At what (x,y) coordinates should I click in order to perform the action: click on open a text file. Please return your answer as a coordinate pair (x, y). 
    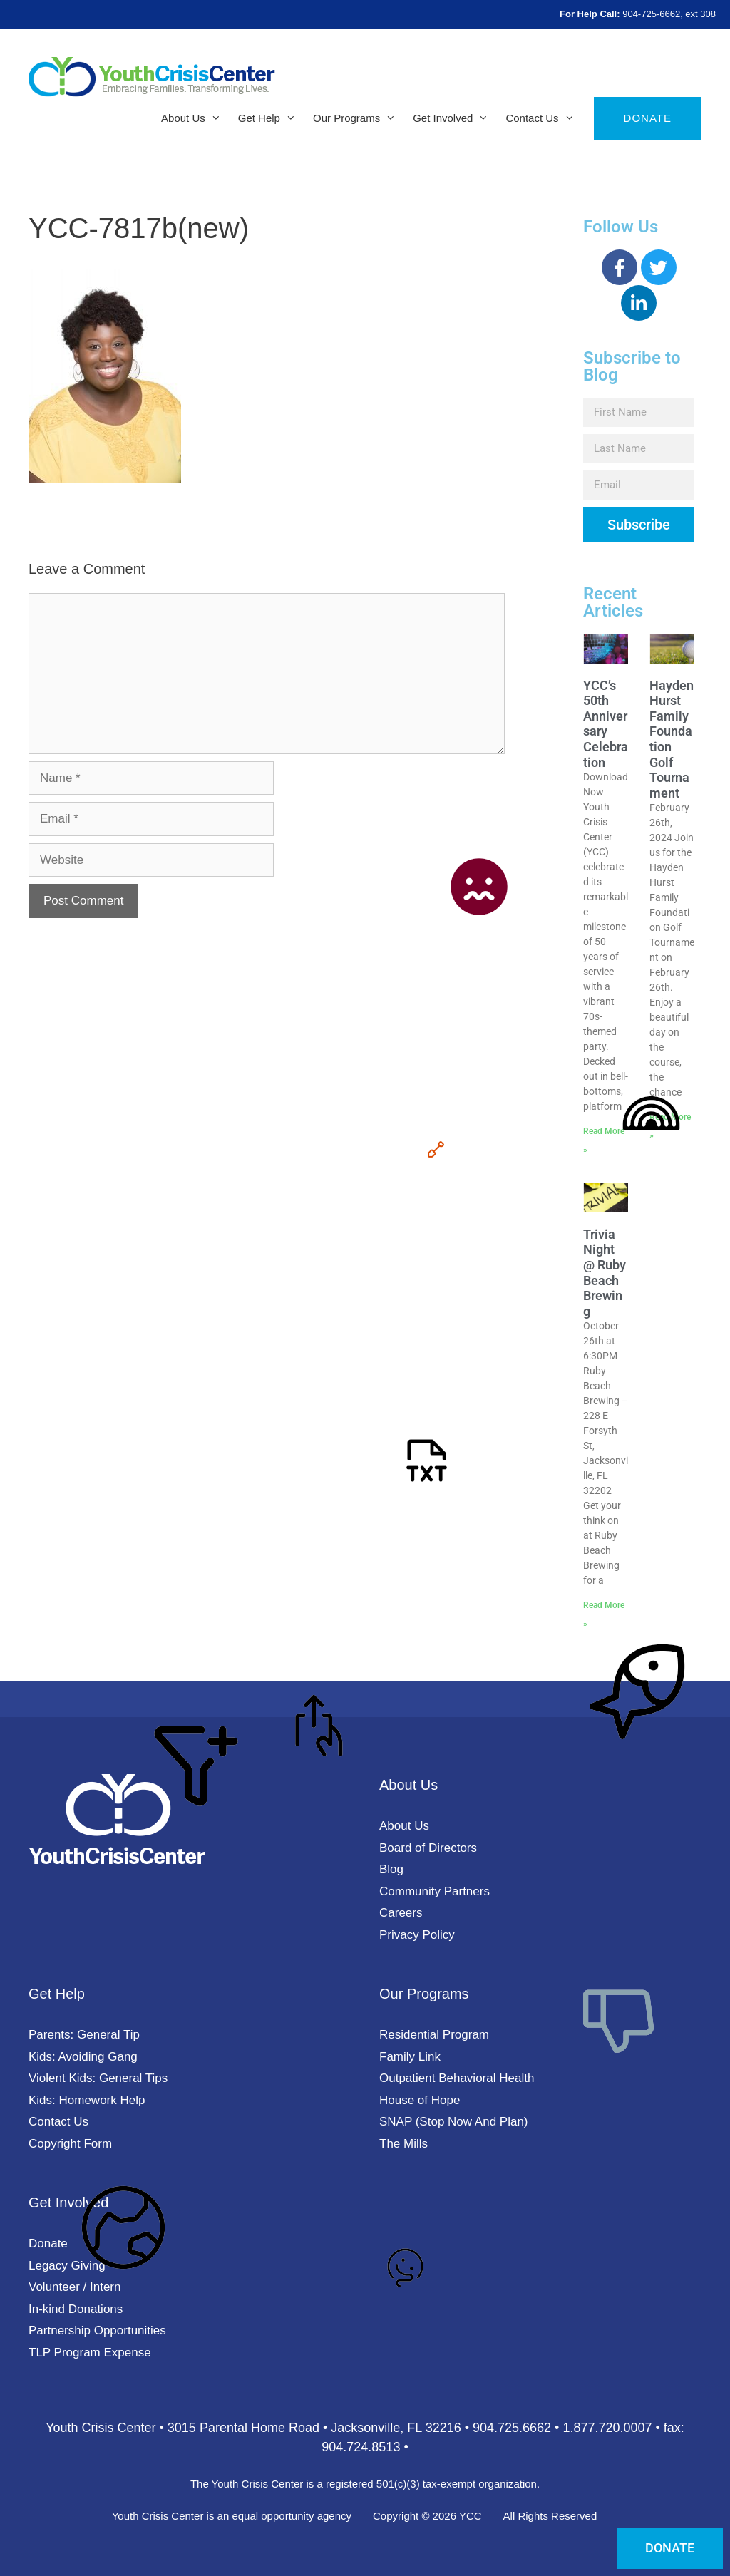
    Looking at the image, I should click on (426, 1462).